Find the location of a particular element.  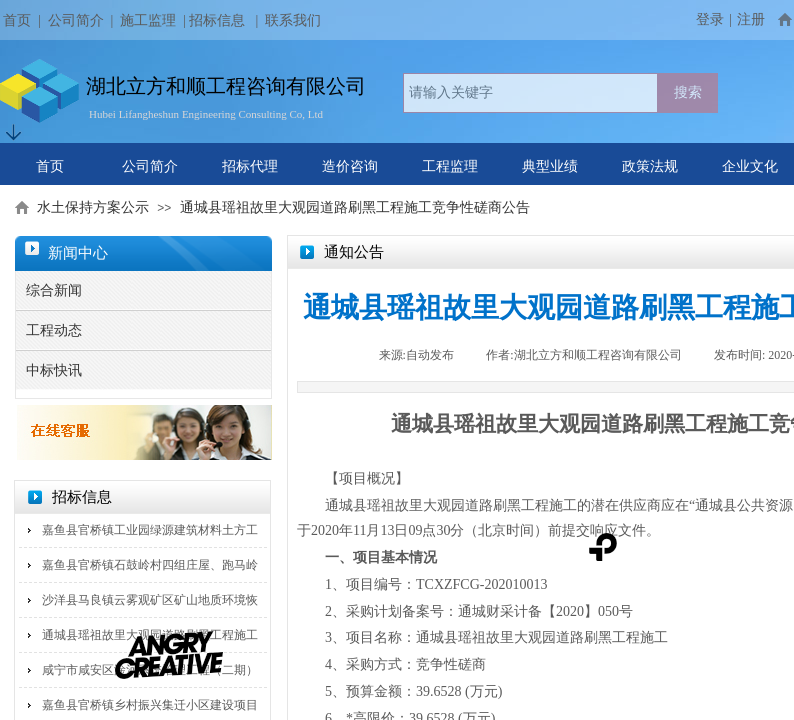

scroll down or view more content is located at coordinates (13, 132).